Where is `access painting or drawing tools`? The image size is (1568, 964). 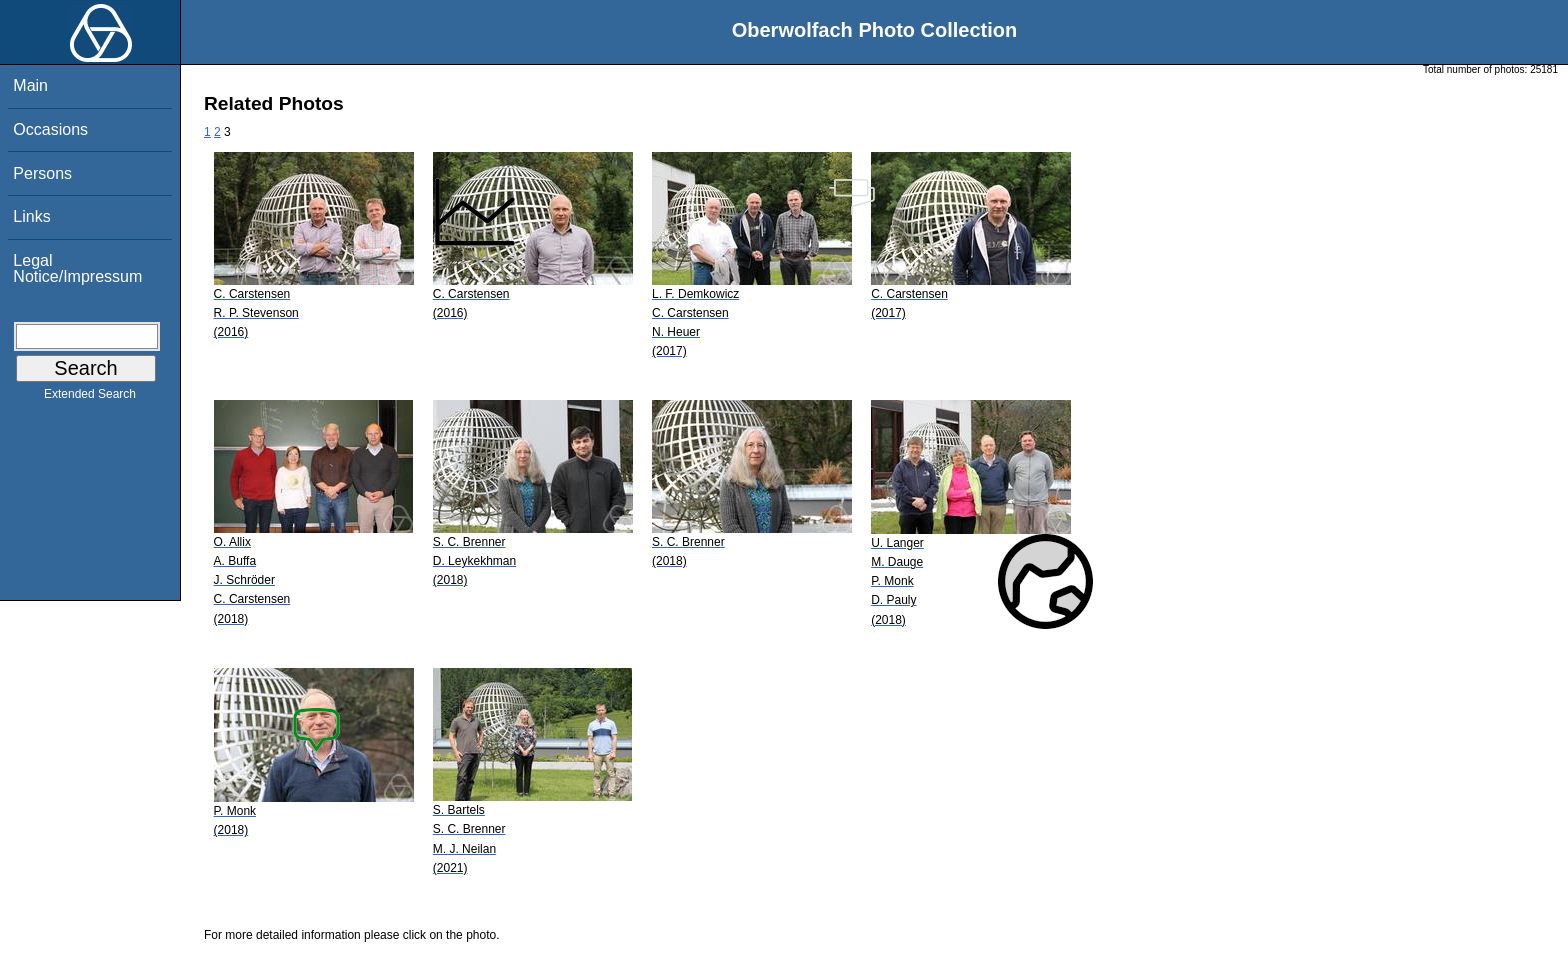 access painting or drawing tools is located at coordinates (852, 194).